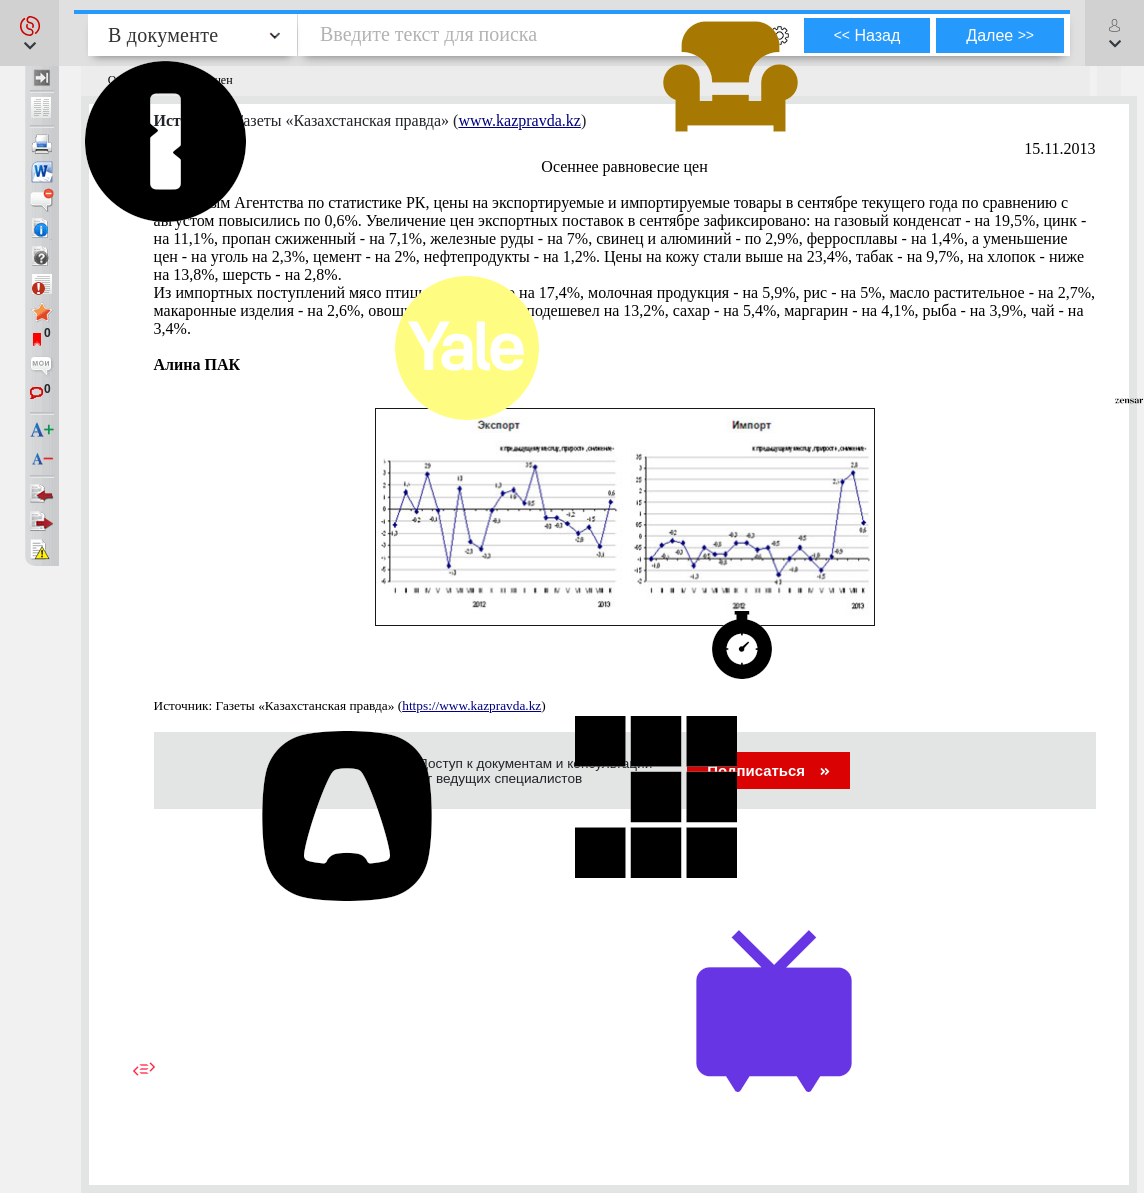 The height and width of the screenshot is (1193, 1144). I want to click on Fastly CDN service logo, so click(742, 645).